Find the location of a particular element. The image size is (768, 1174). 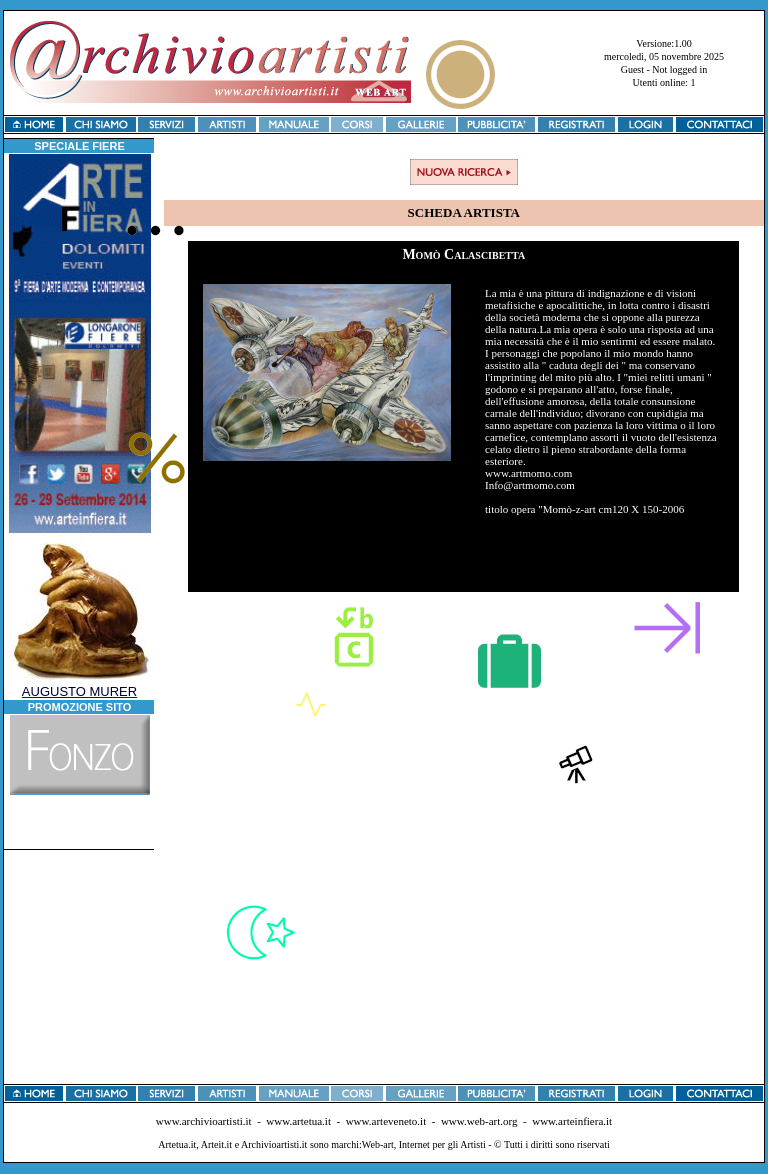

explore or discover new content is located at coordinates (576, 764).